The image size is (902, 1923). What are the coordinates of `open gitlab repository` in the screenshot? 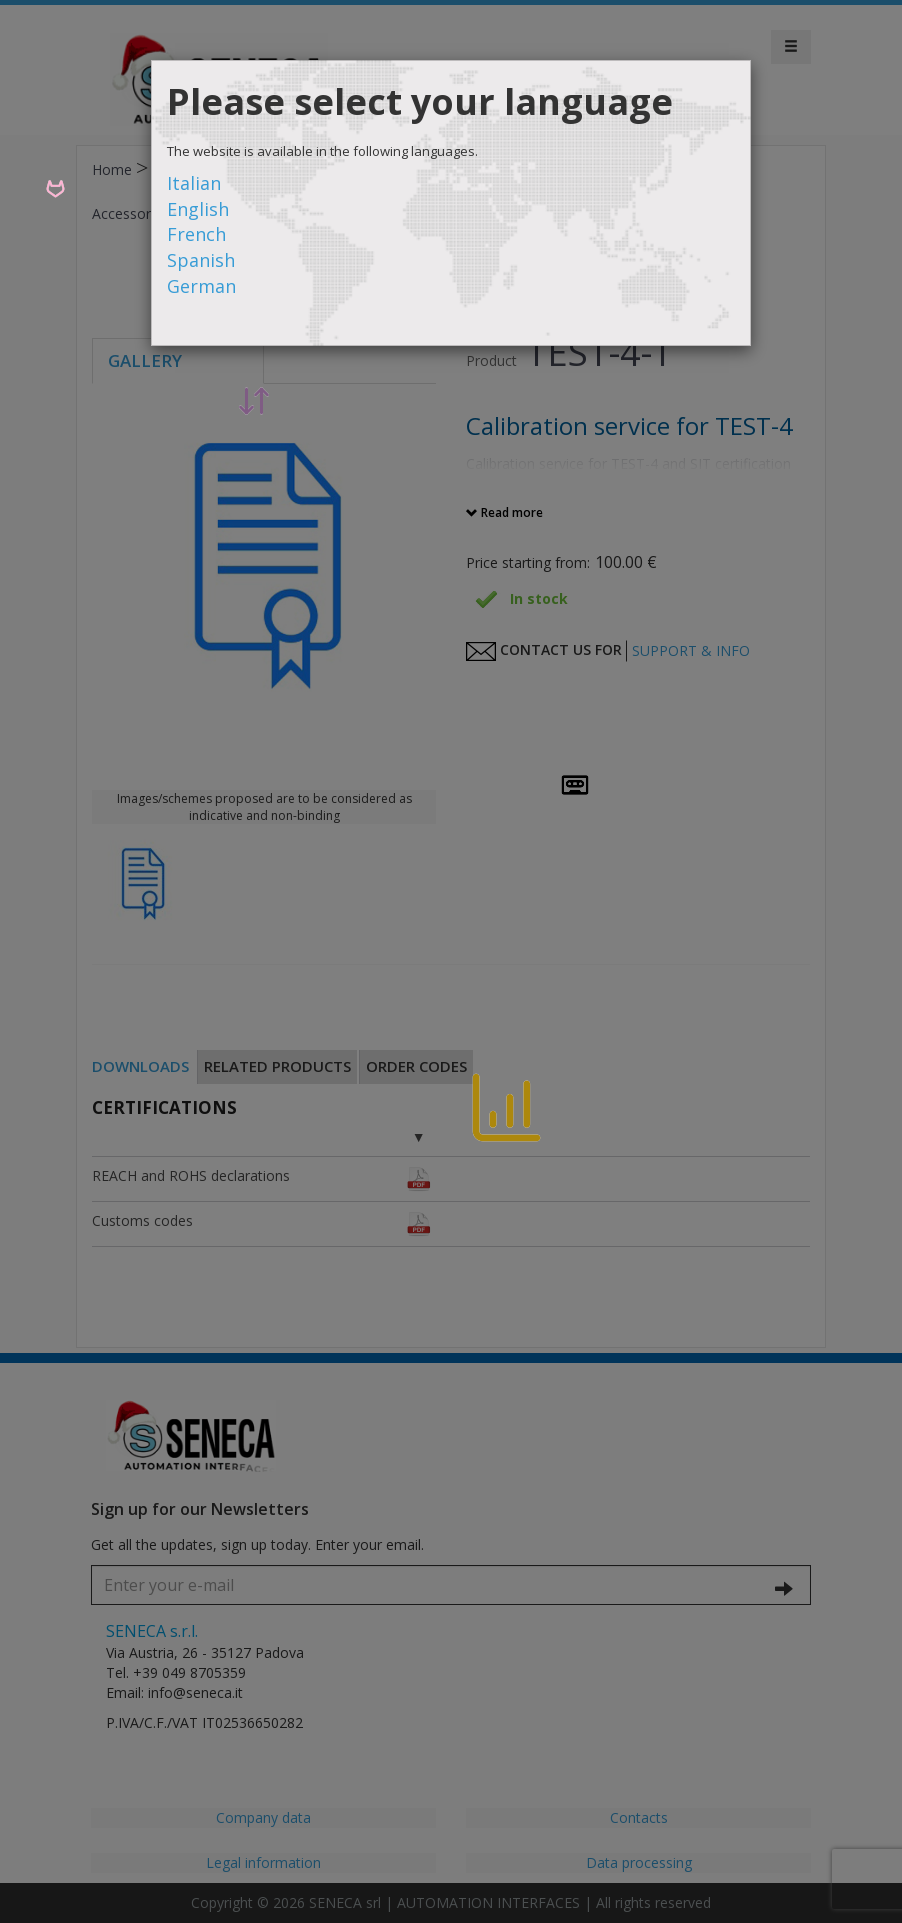 It's located at (55, 188).